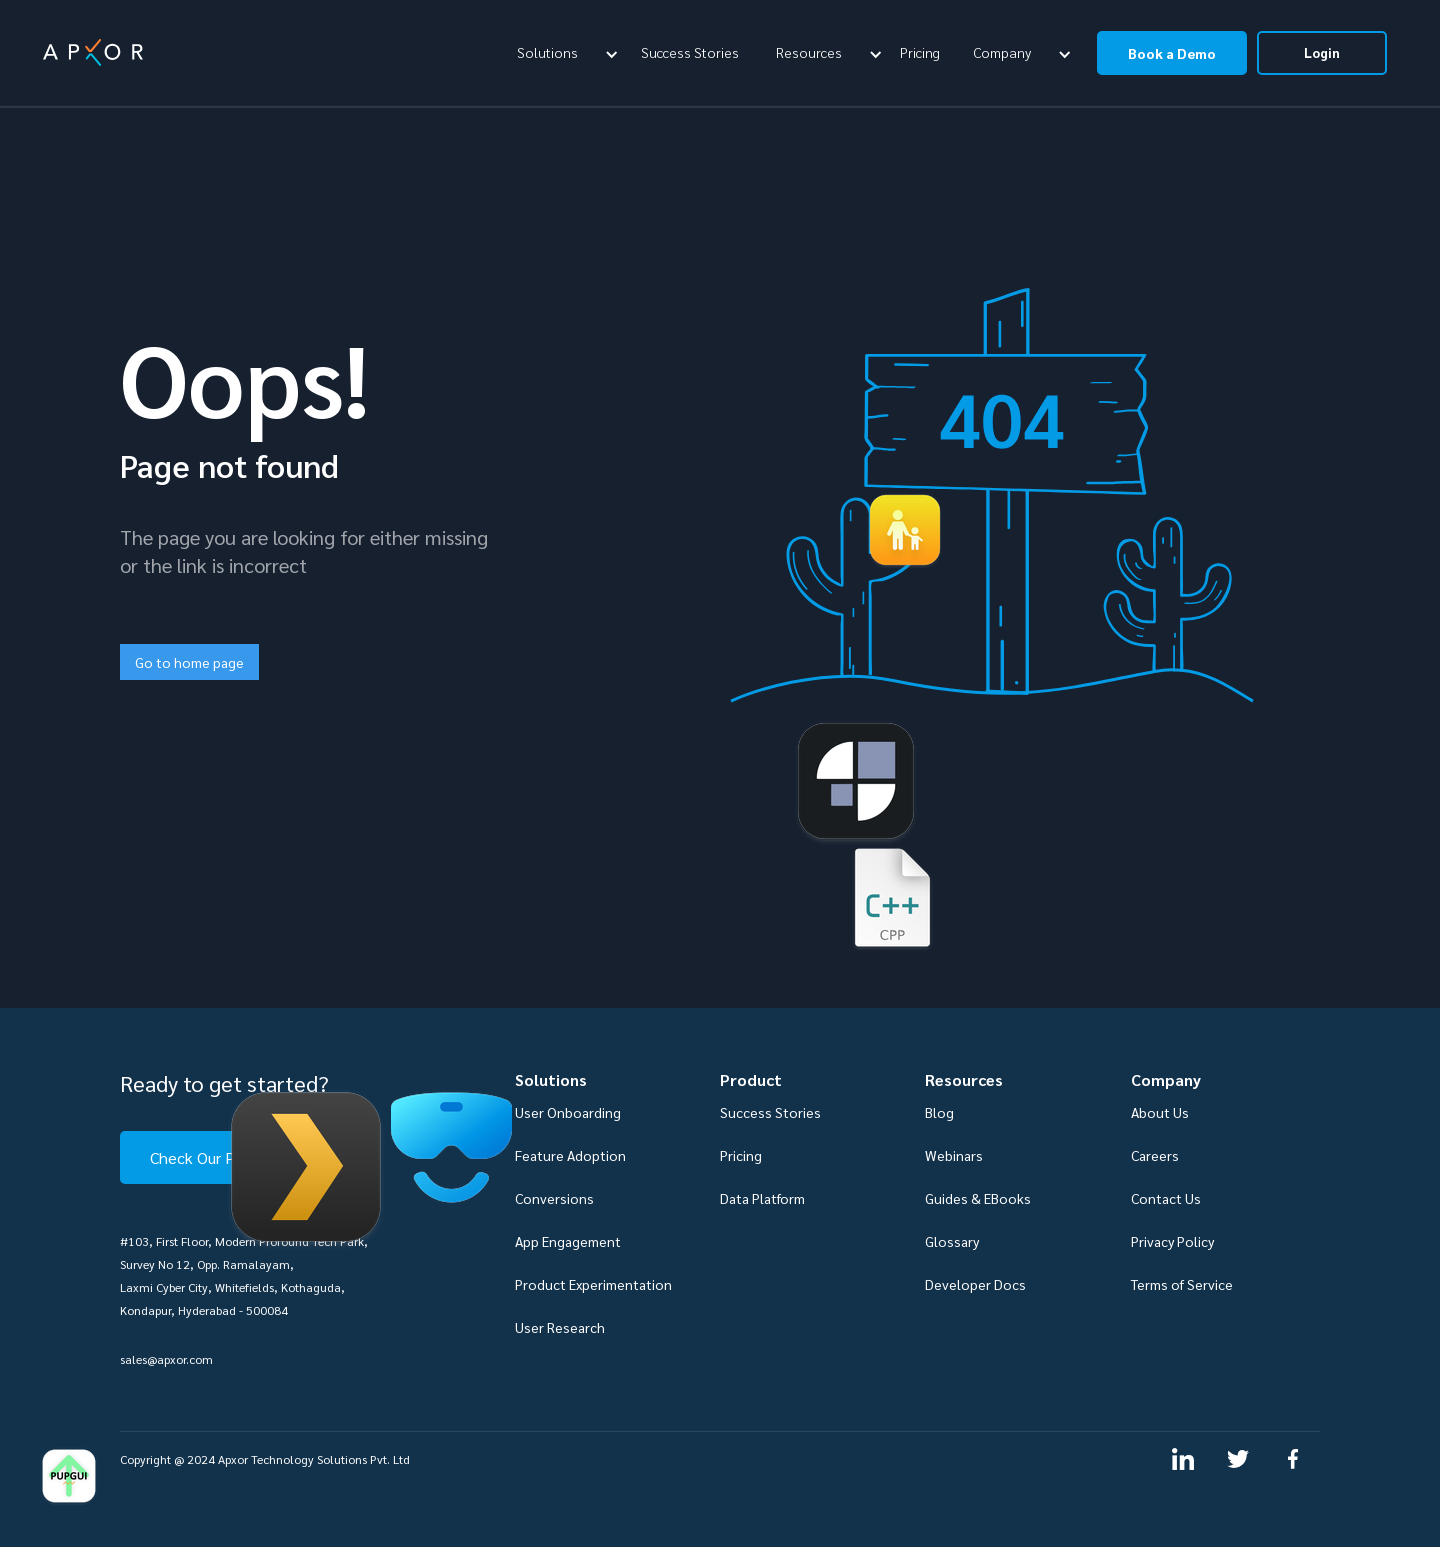 The width and height of the screenshot is (1440, 1547). Describe the element at coordinates (905, 530) in the screenshot. I see `open parental controls settings` at that location.